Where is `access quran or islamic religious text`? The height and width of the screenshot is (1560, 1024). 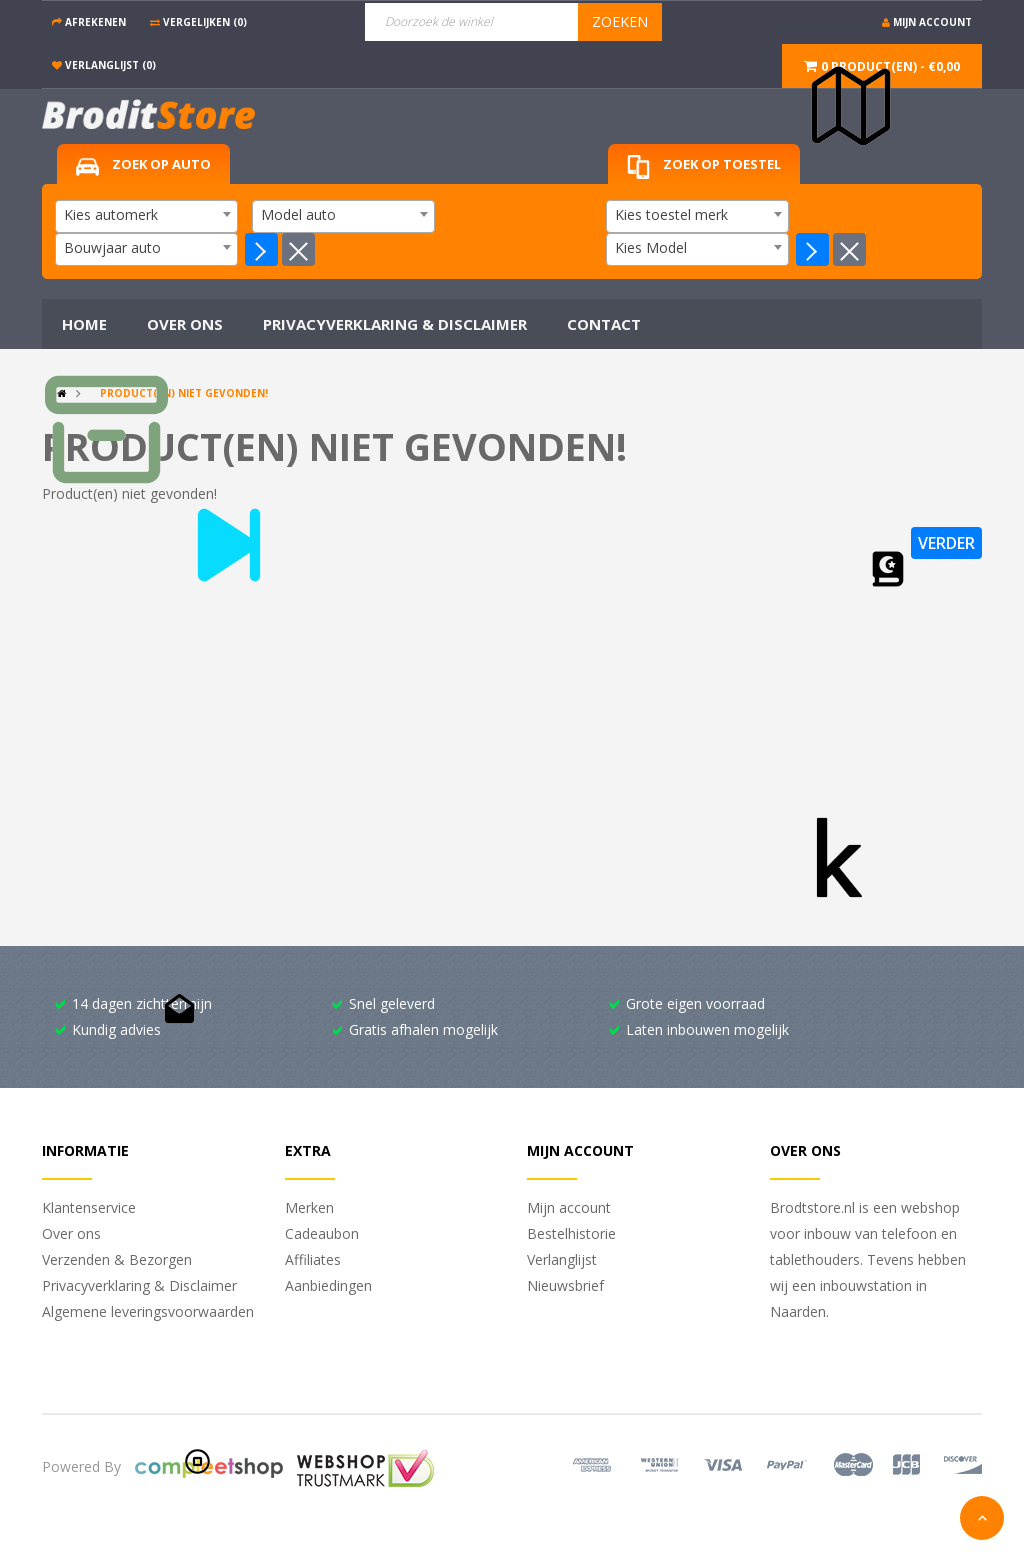
access quran or islamic religious text is located at coordinates (888, 569).